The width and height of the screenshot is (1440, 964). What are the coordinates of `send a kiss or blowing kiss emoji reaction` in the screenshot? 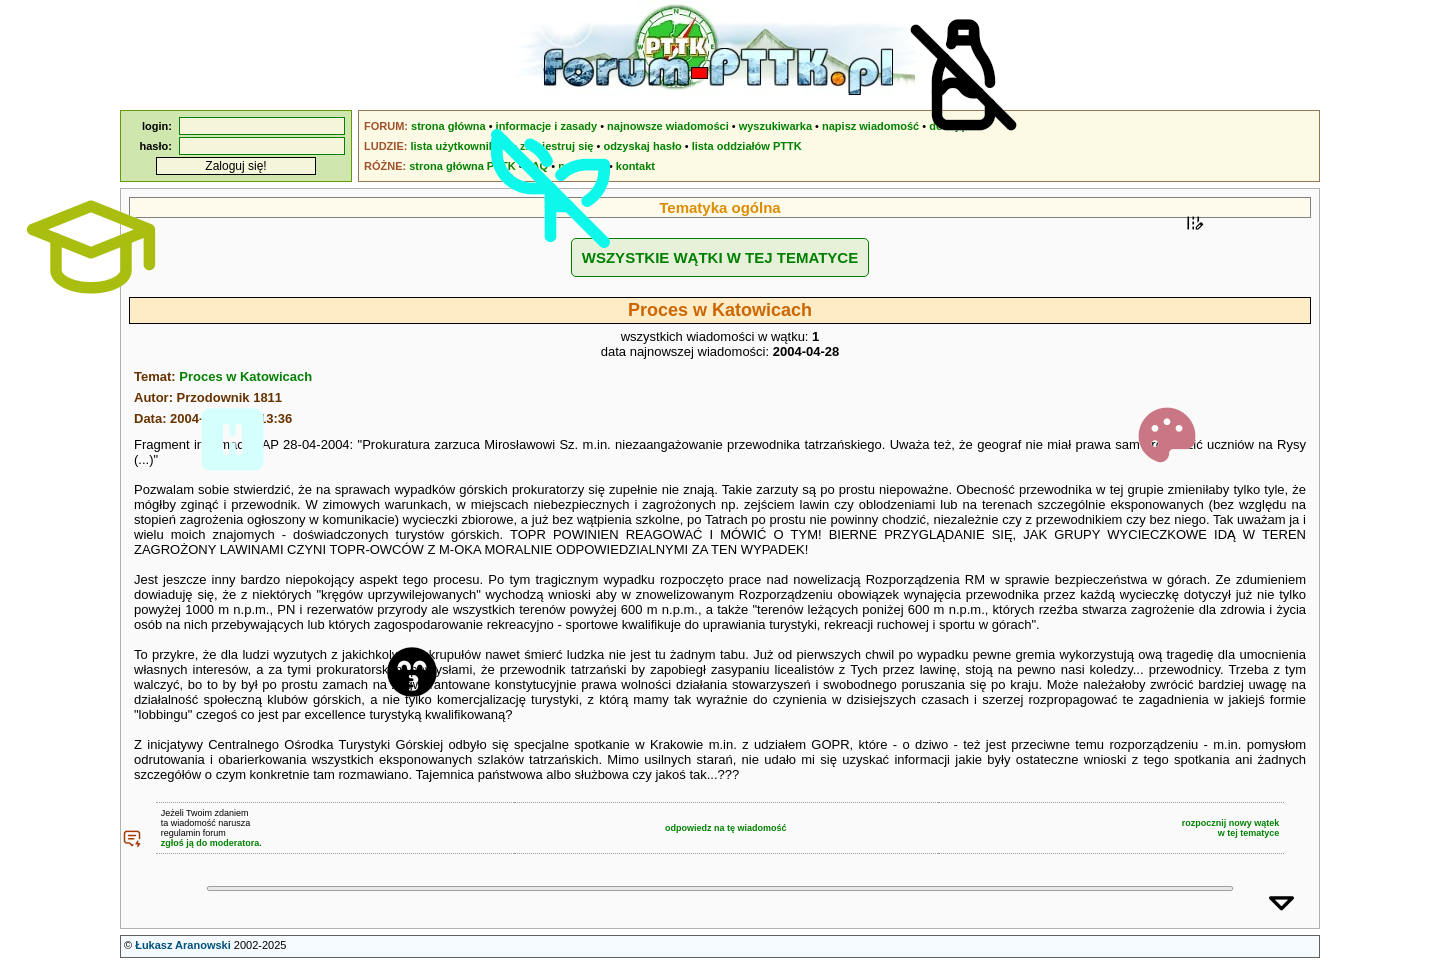 It's located at (412, 672).